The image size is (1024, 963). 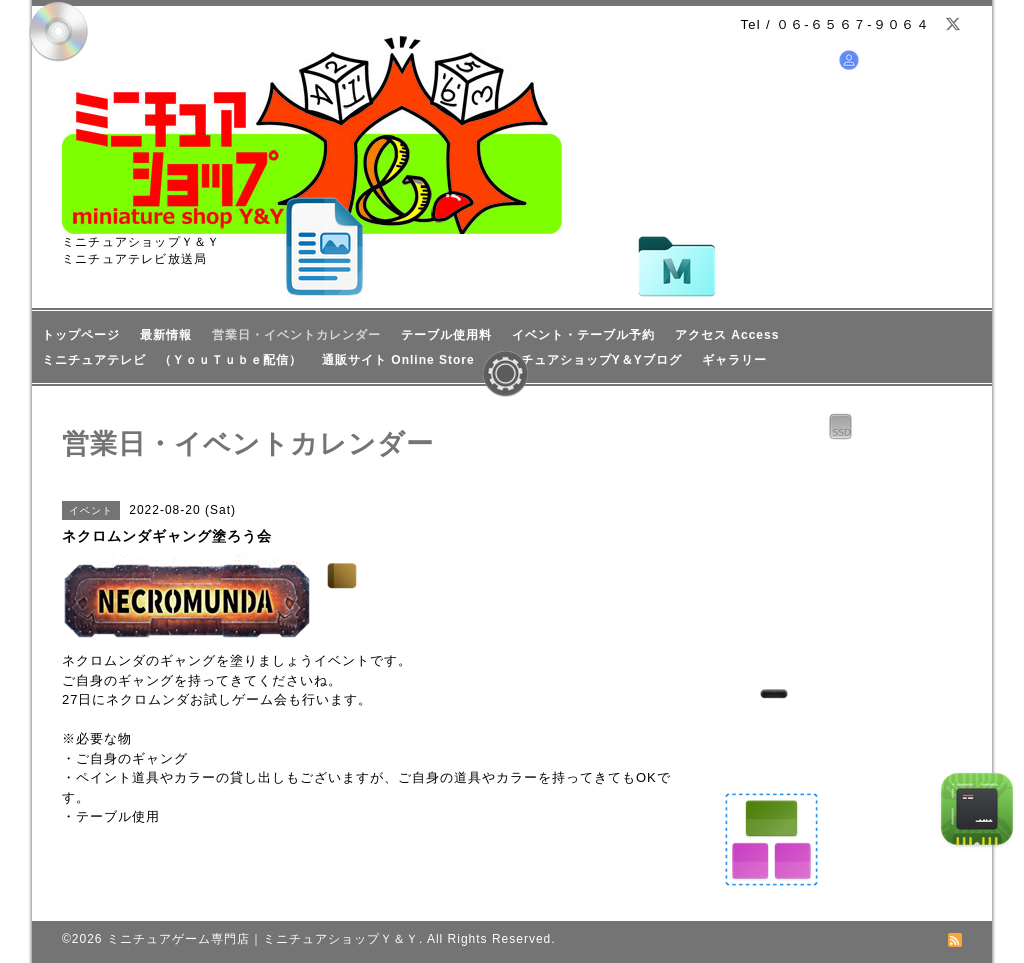 What do you see at coordinates (771, 839) in the screenshot?
I see `select all items in the current view` at bounding box center [771, 839].